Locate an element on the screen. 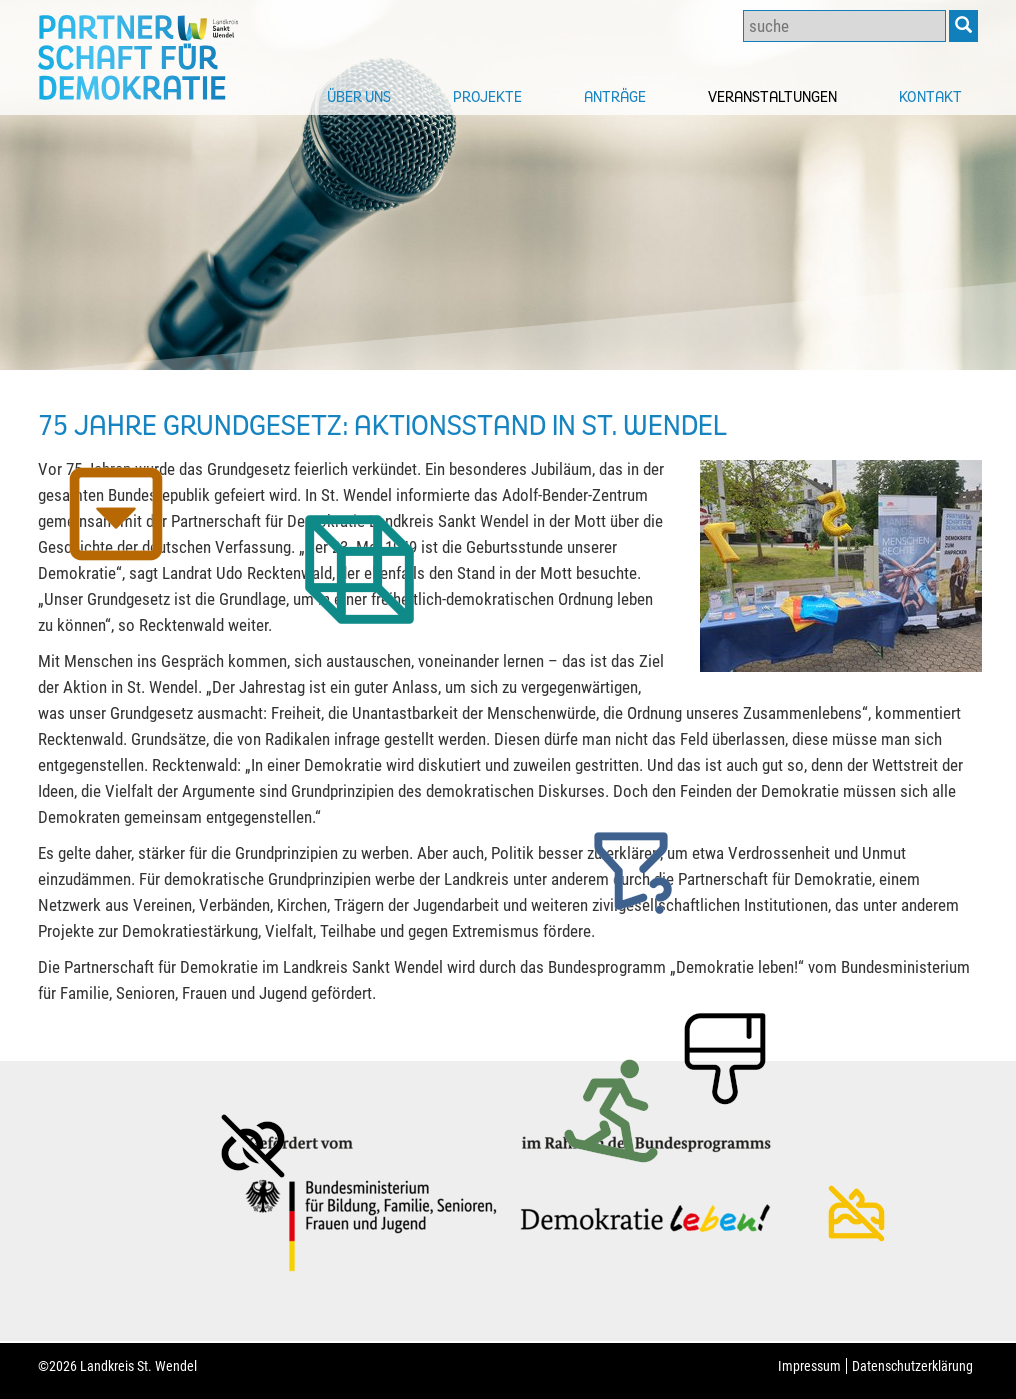  open a dropdown menu is located at coordinates (116, 514).